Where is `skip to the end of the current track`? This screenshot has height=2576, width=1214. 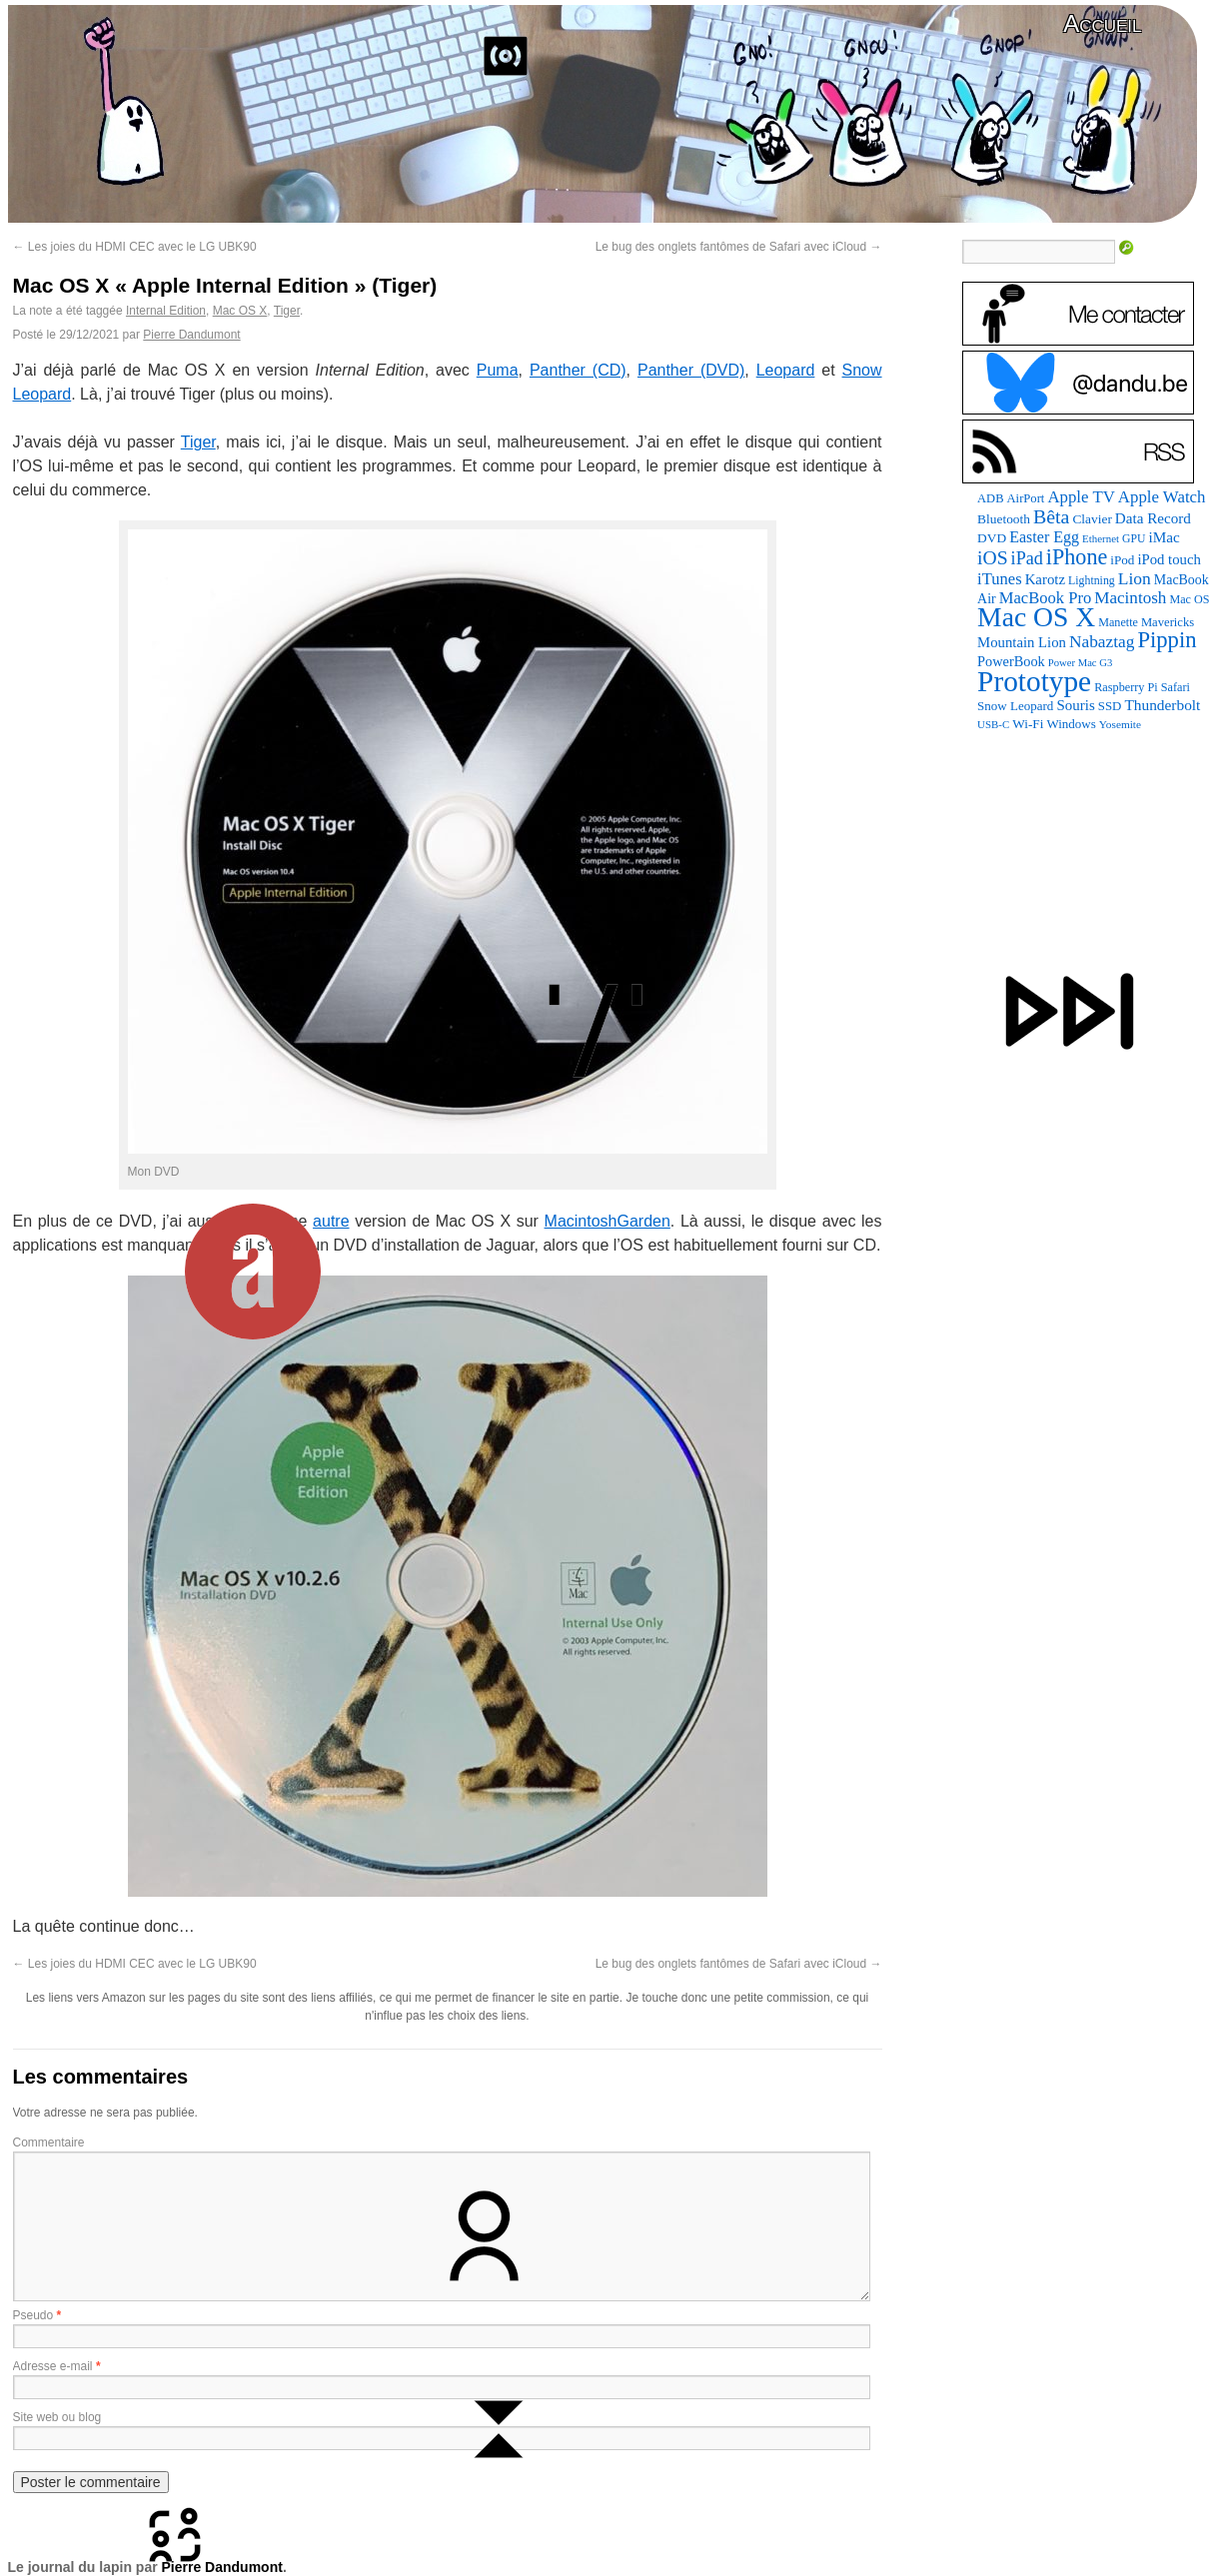 skip to the end of the current track is located at coordinates (1069, 1011).